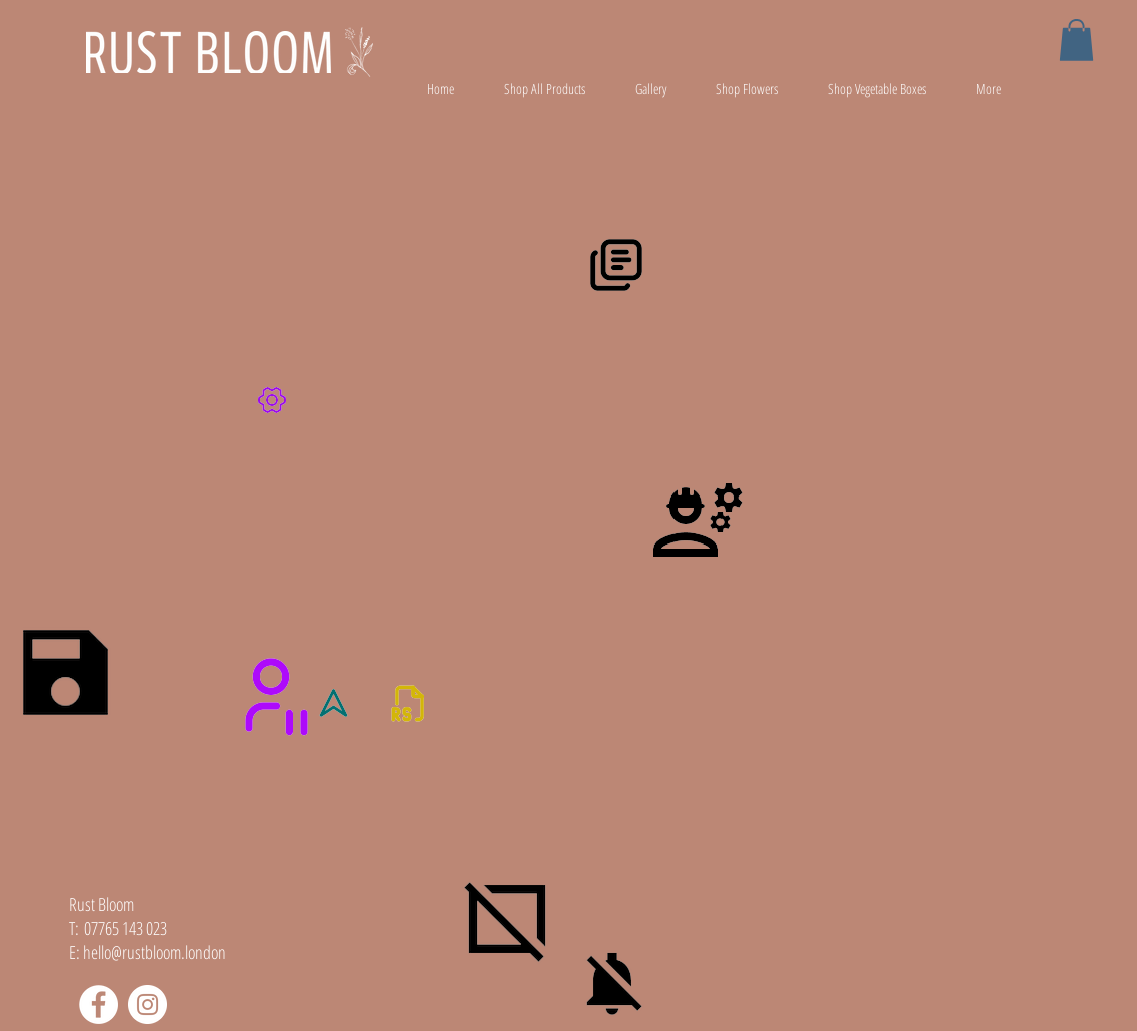 The width and height of the screenshot is (1137, 1031). Describe the element at coordinates (612, 983) in the screenshot. I see `mute or disable notifications` at that location.